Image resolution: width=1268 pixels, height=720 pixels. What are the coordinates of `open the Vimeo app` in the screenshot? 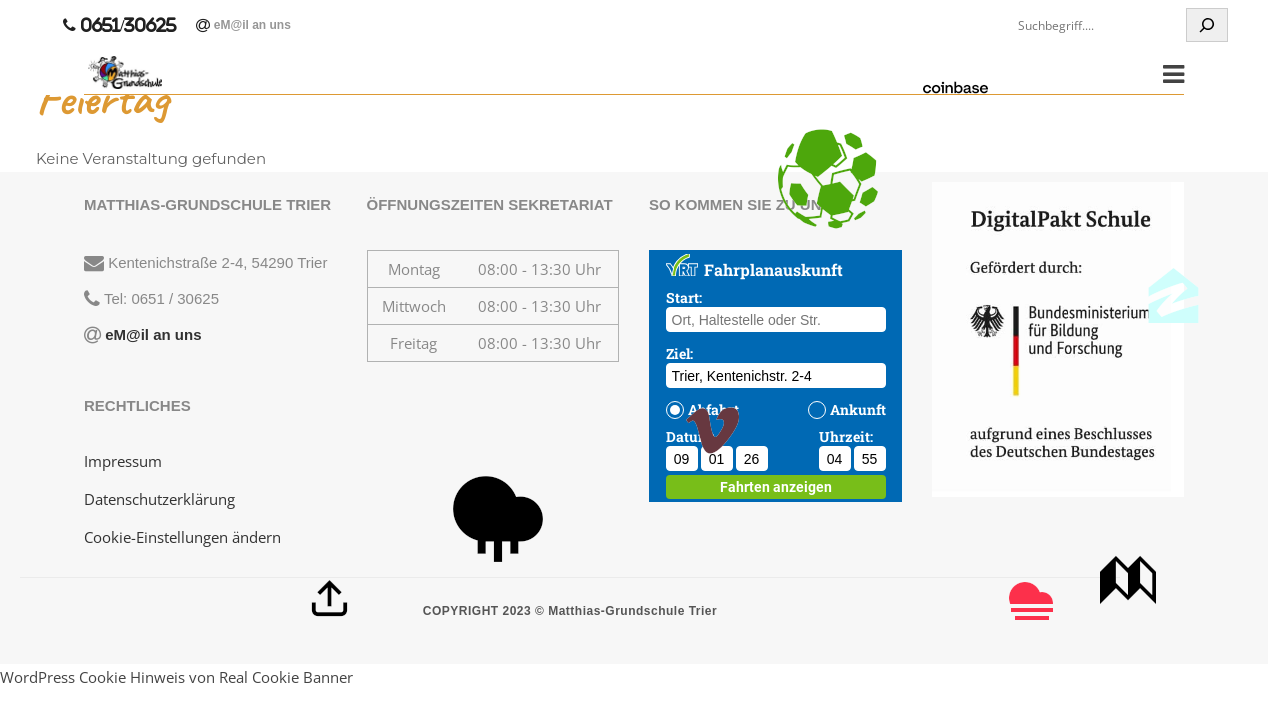 It's located at (712, 430).